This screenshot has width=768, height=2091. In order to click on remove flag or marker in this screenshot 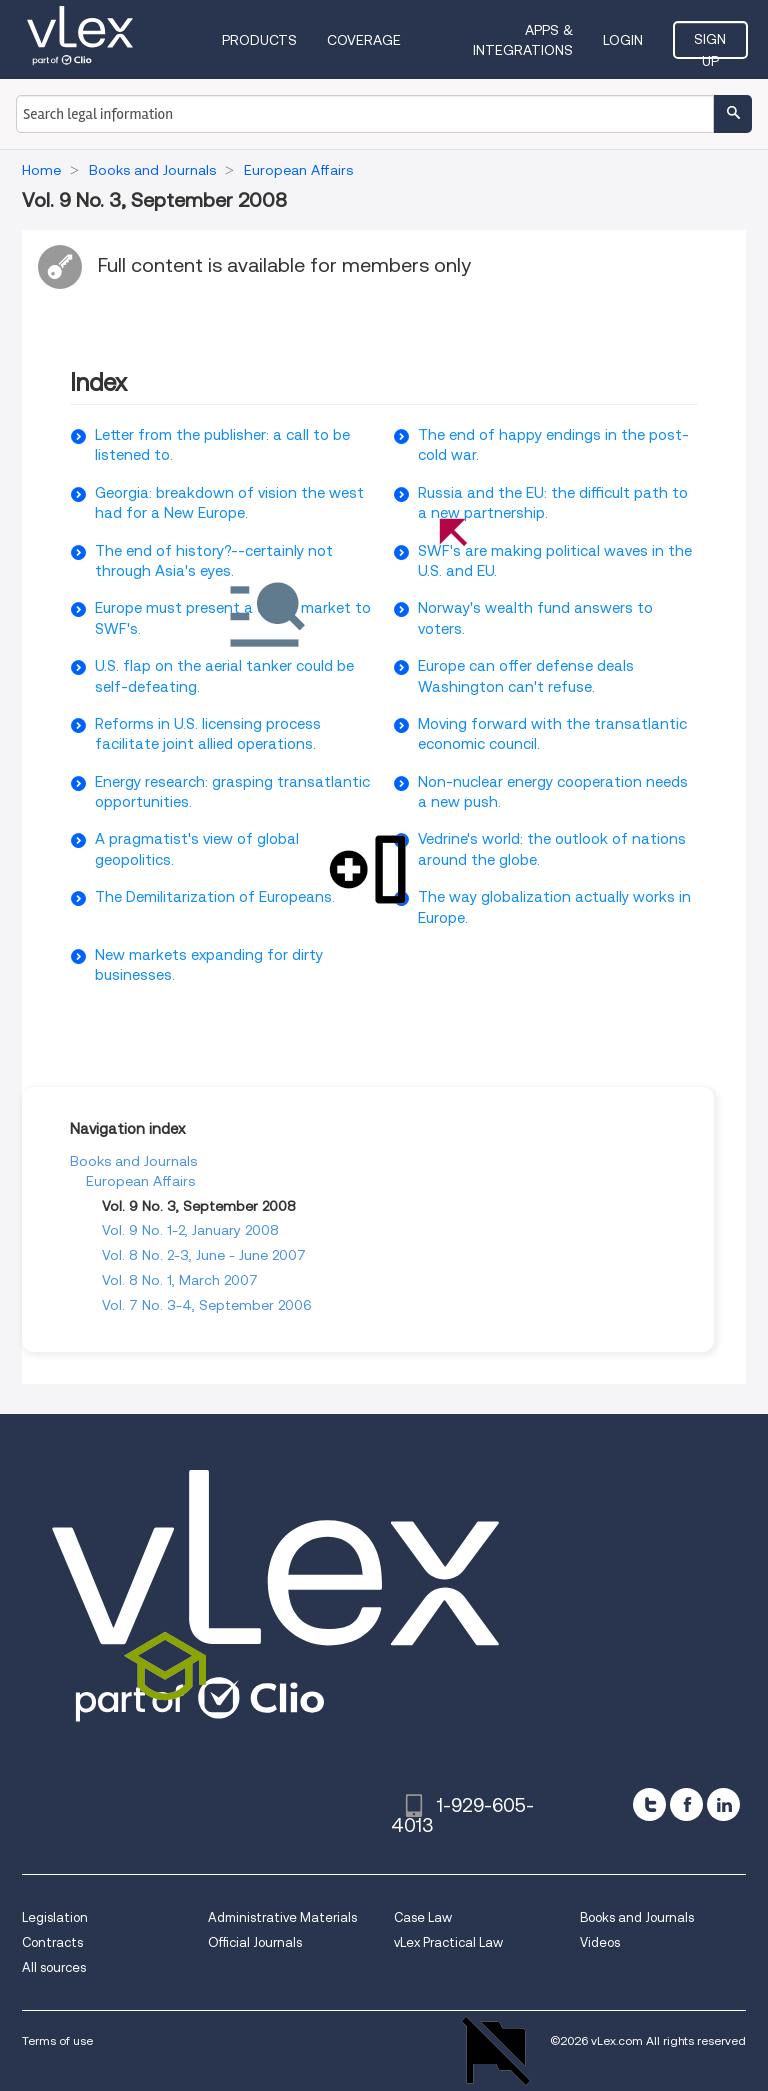, I will do `click(496, 2051)`.